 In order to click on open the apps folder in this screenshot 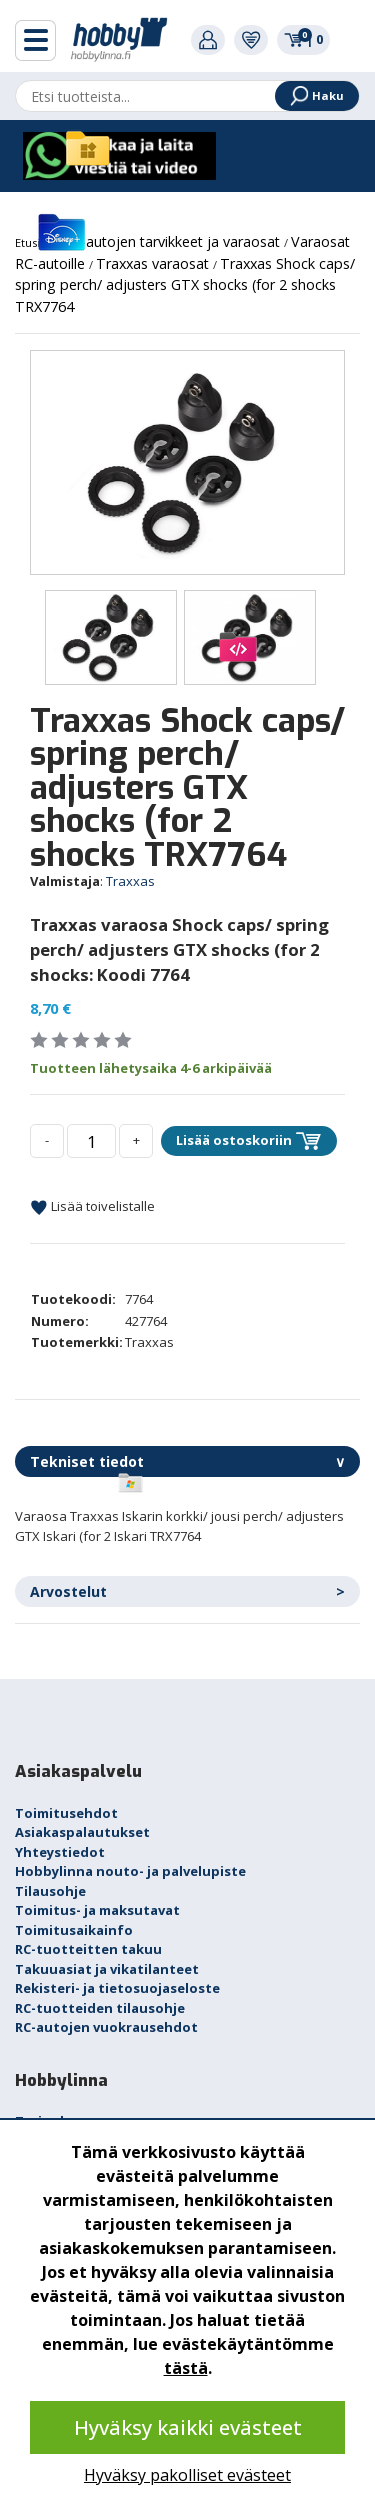, I will do `click(87, 149)`.